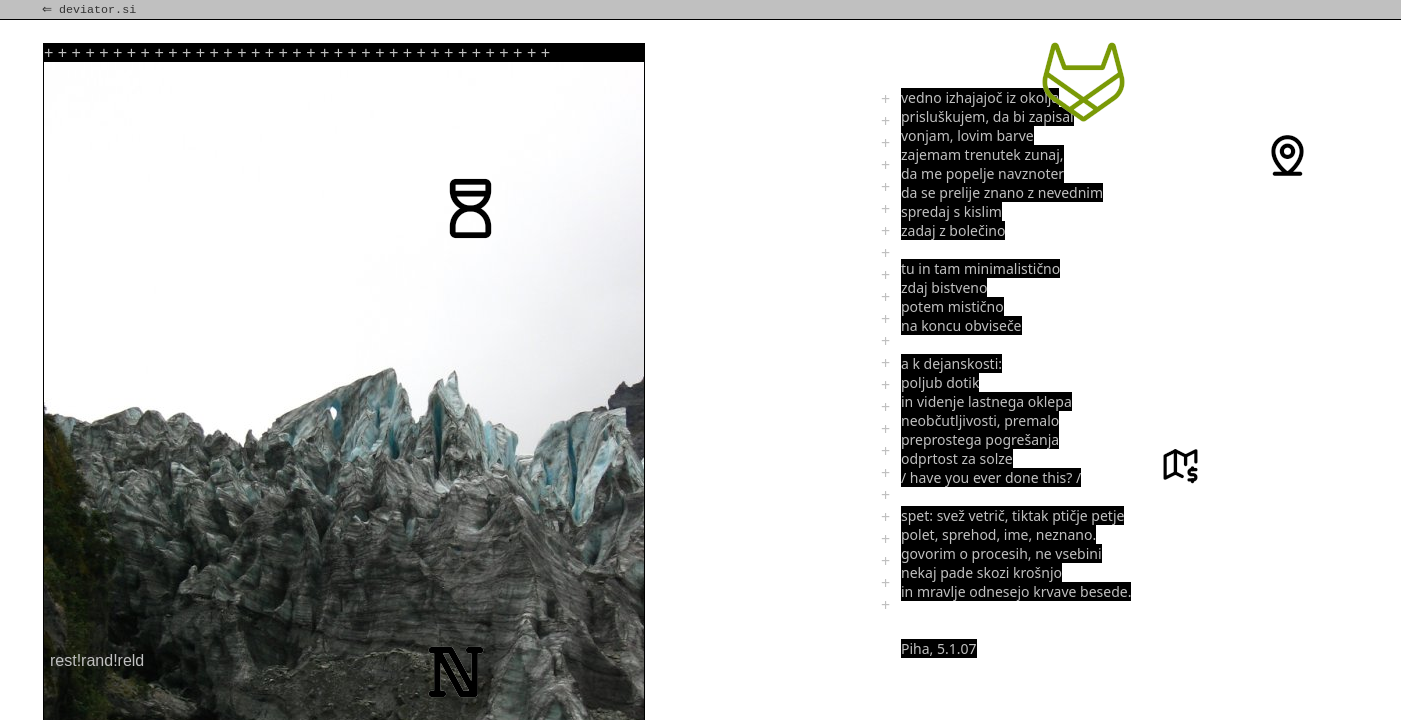 This screenshot has width=1401, height=720. I want to click on view location-based pricing or costs, so click(1180, 464).